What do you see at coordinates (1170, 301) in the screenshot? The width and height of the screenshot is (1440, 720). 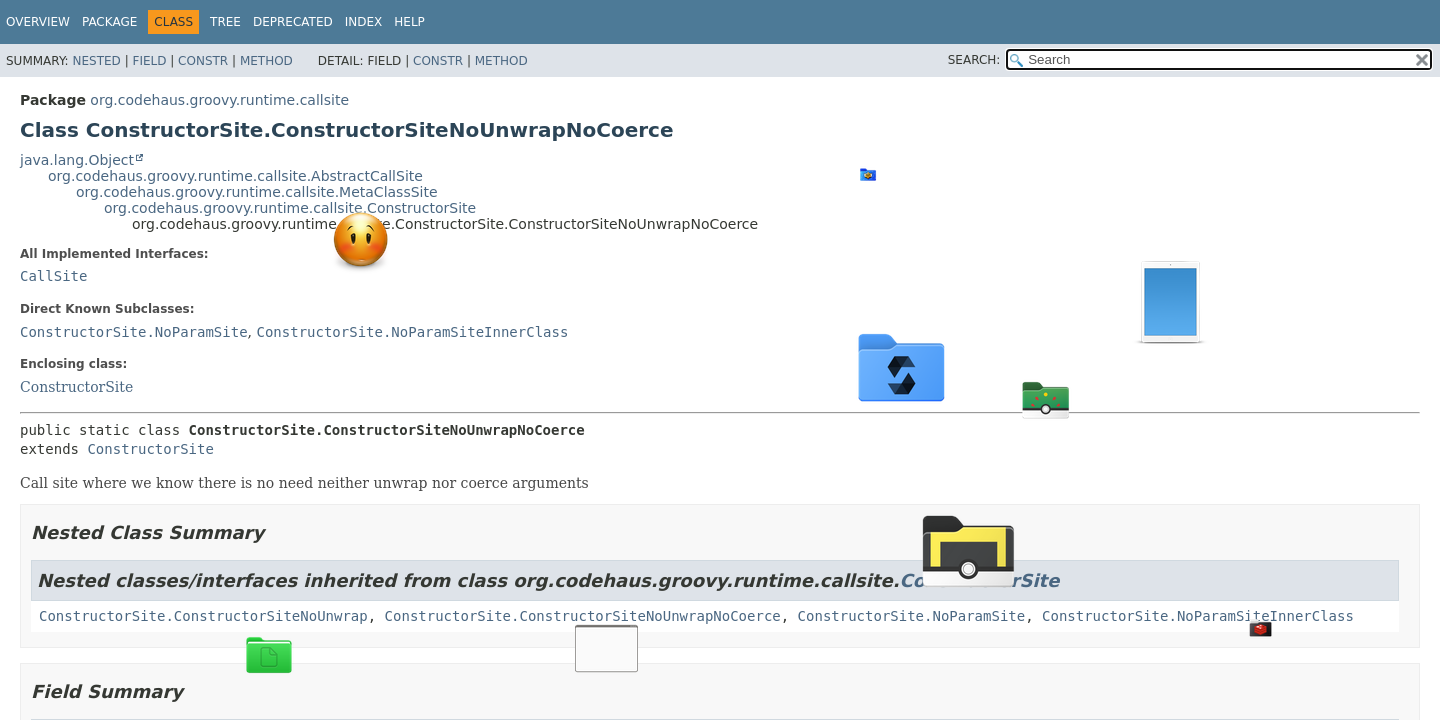 I see `indicates a connected iPad Air device` at bounding box center [1170, 301].